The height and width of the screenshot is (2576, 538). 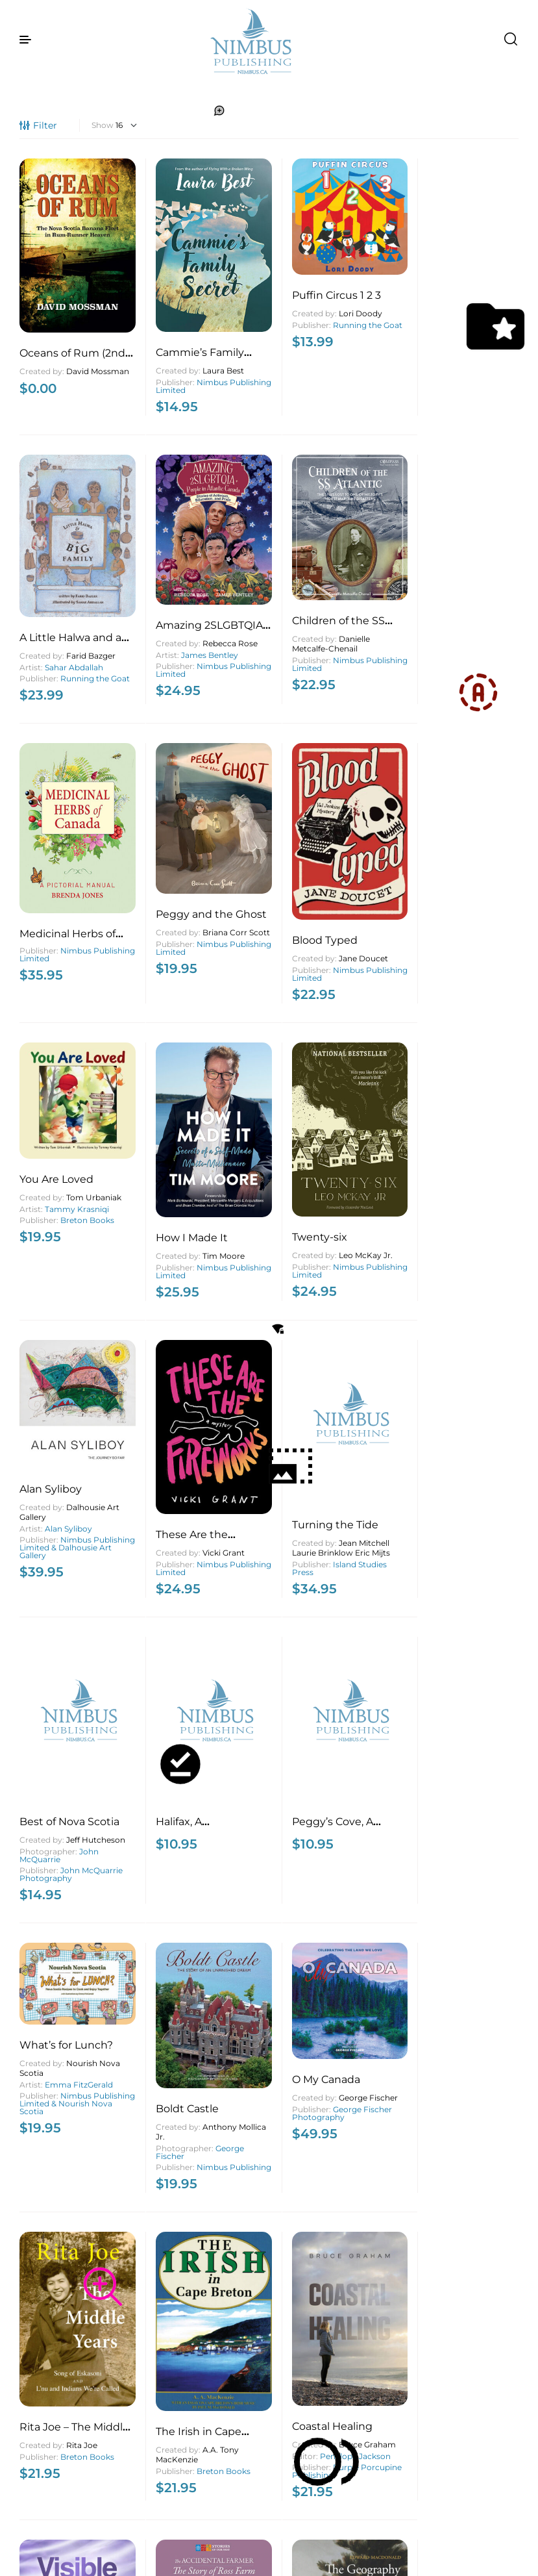 I want to click on access your favorites folder, so click(x=495, y=326).